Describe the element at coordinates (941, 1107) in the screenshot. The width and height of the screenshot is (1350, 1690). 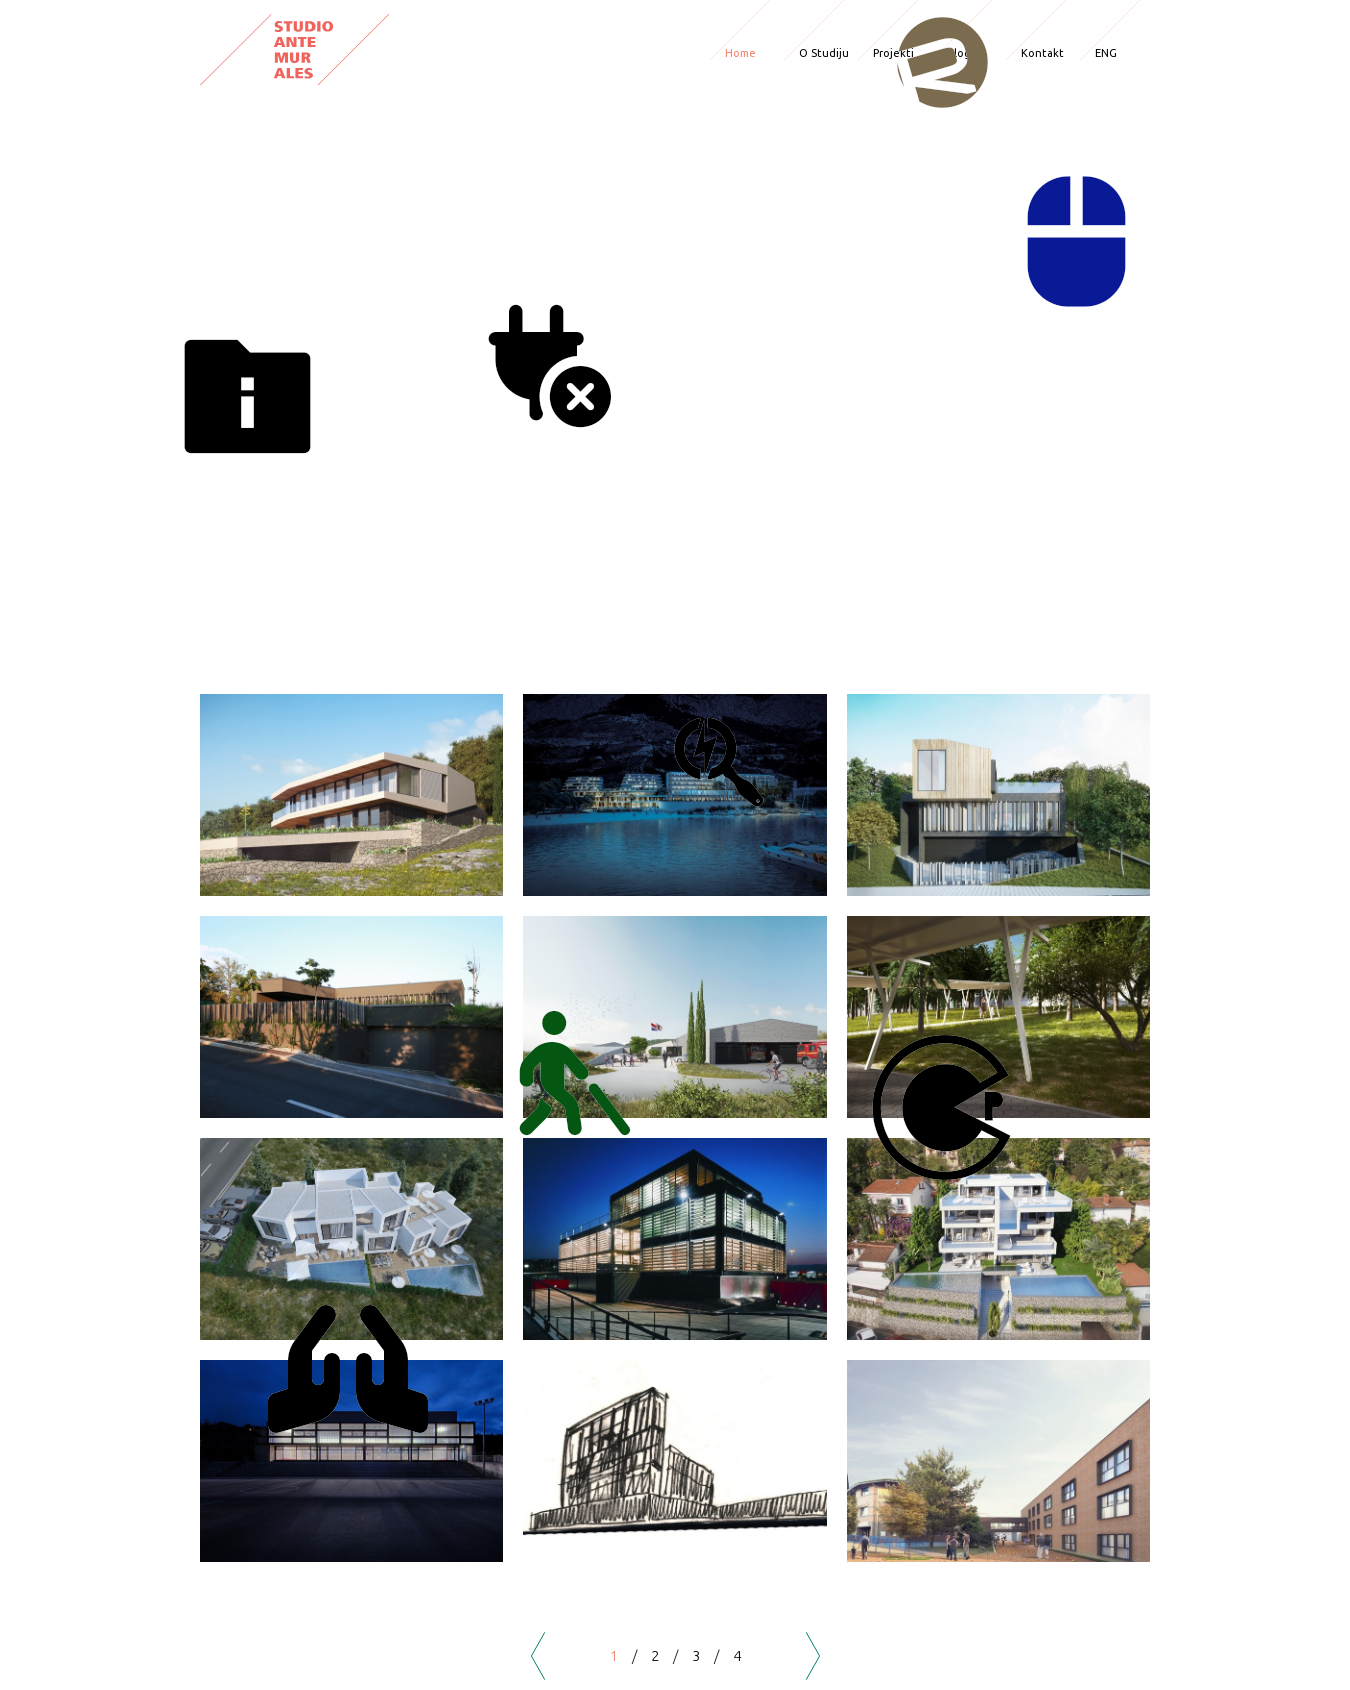
I see `codiepie brand logo` at that location.